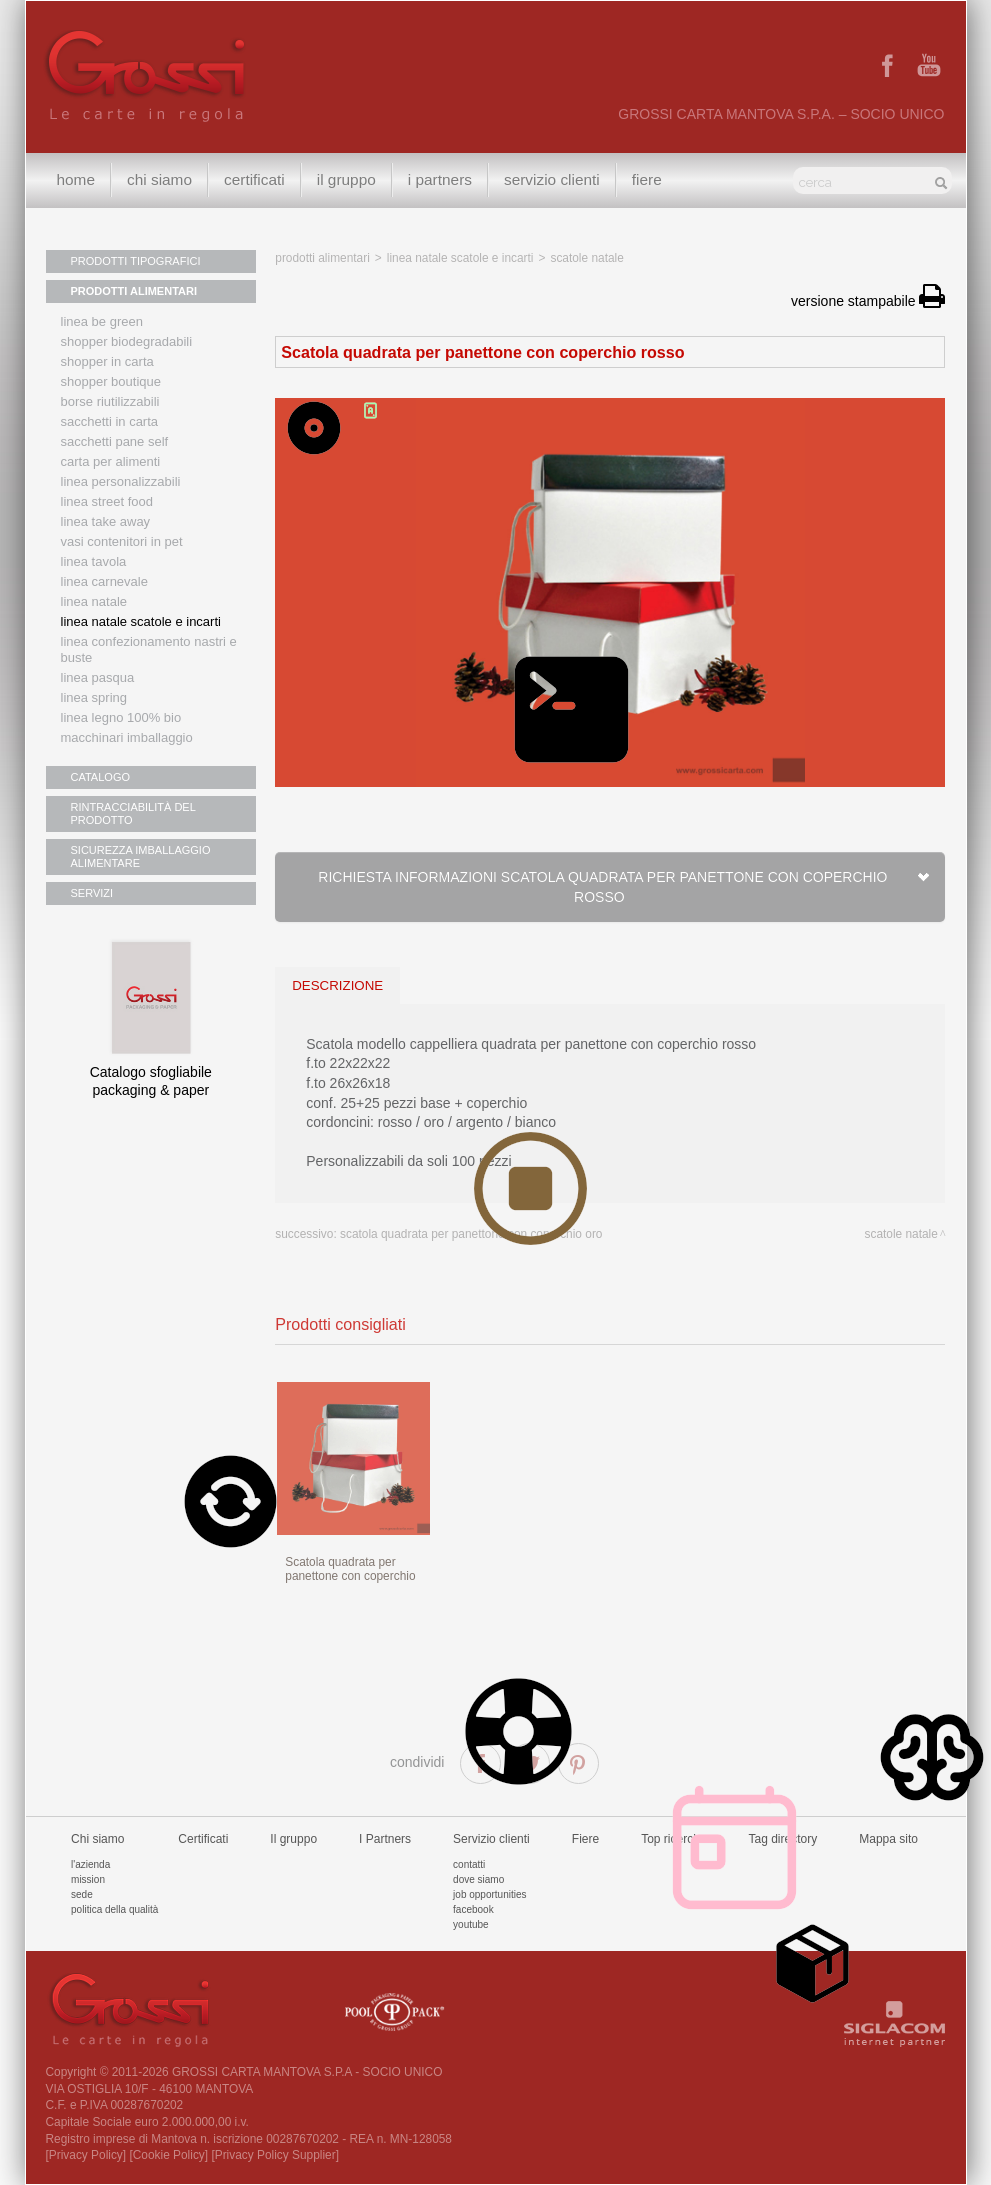 This screenshot has width=991, height=2185. What do you see at coordinates (571, 709) in the screenshot?
I see `open terminal or command line interface` at bounding box center [571, 709].